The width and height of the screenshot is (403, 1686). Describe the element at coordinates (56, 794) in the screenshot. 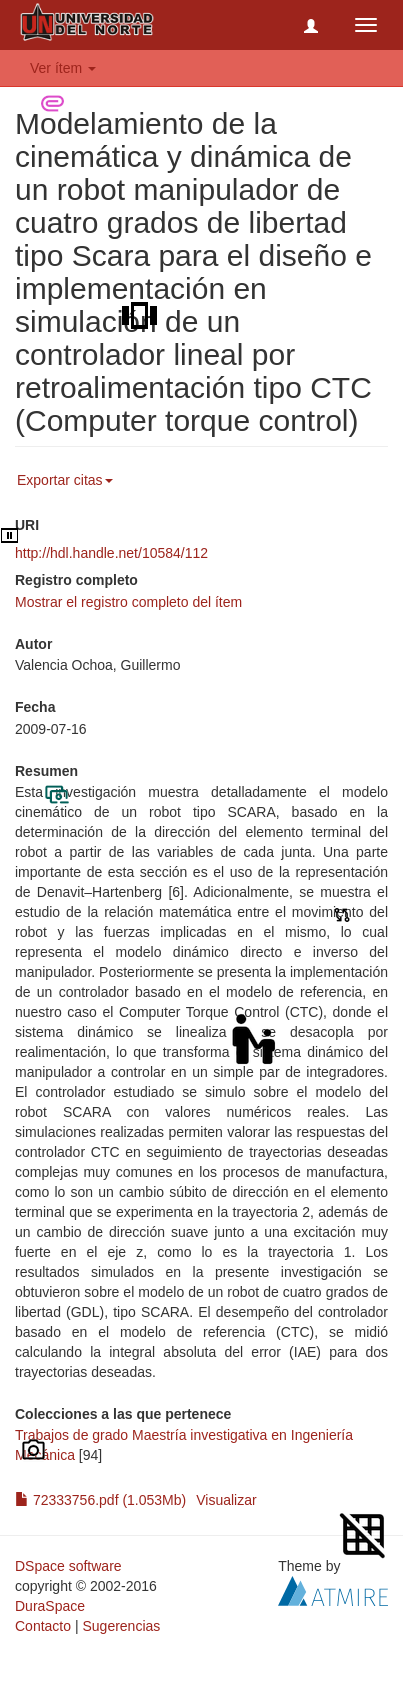

I see `remove funds or decrease balance` at that location.